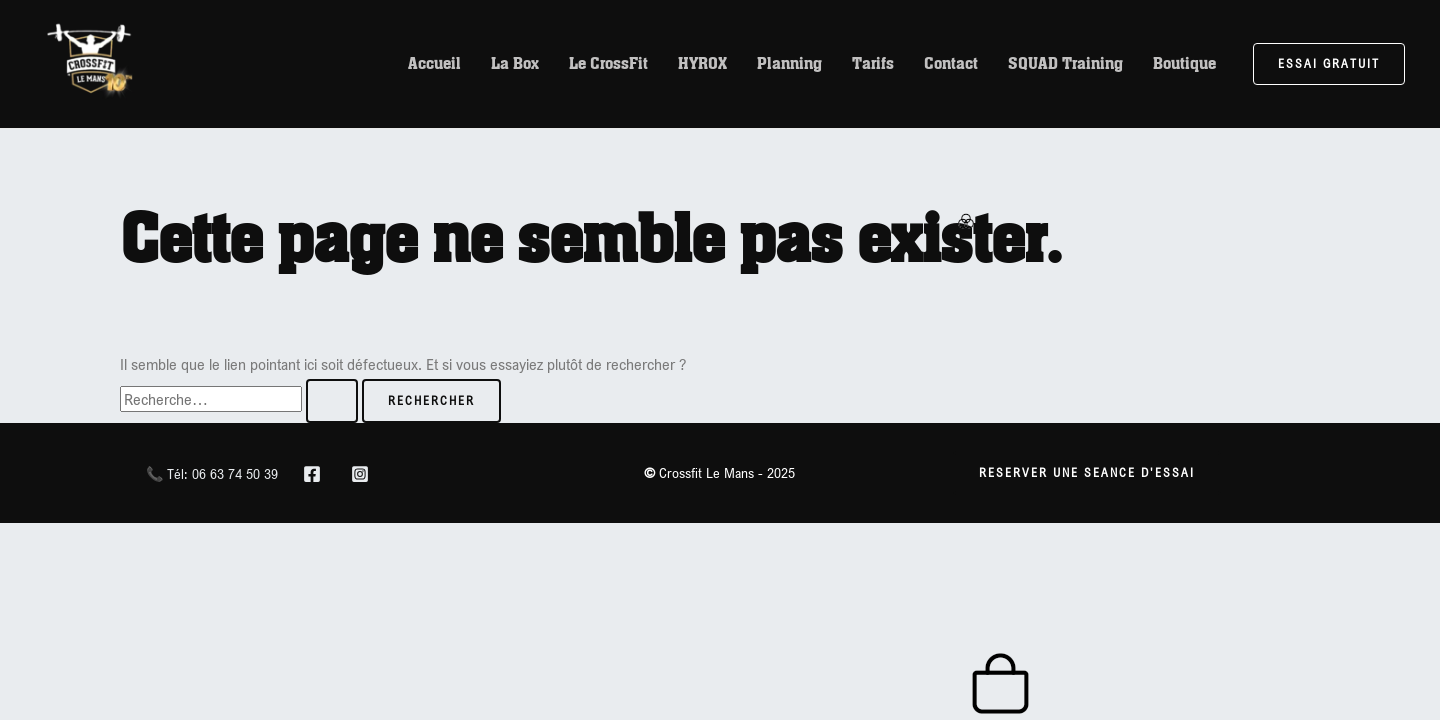 The height and width of the screenshot is (720, 1440). I want to click on view your shopping bag, so click(1000, 683).